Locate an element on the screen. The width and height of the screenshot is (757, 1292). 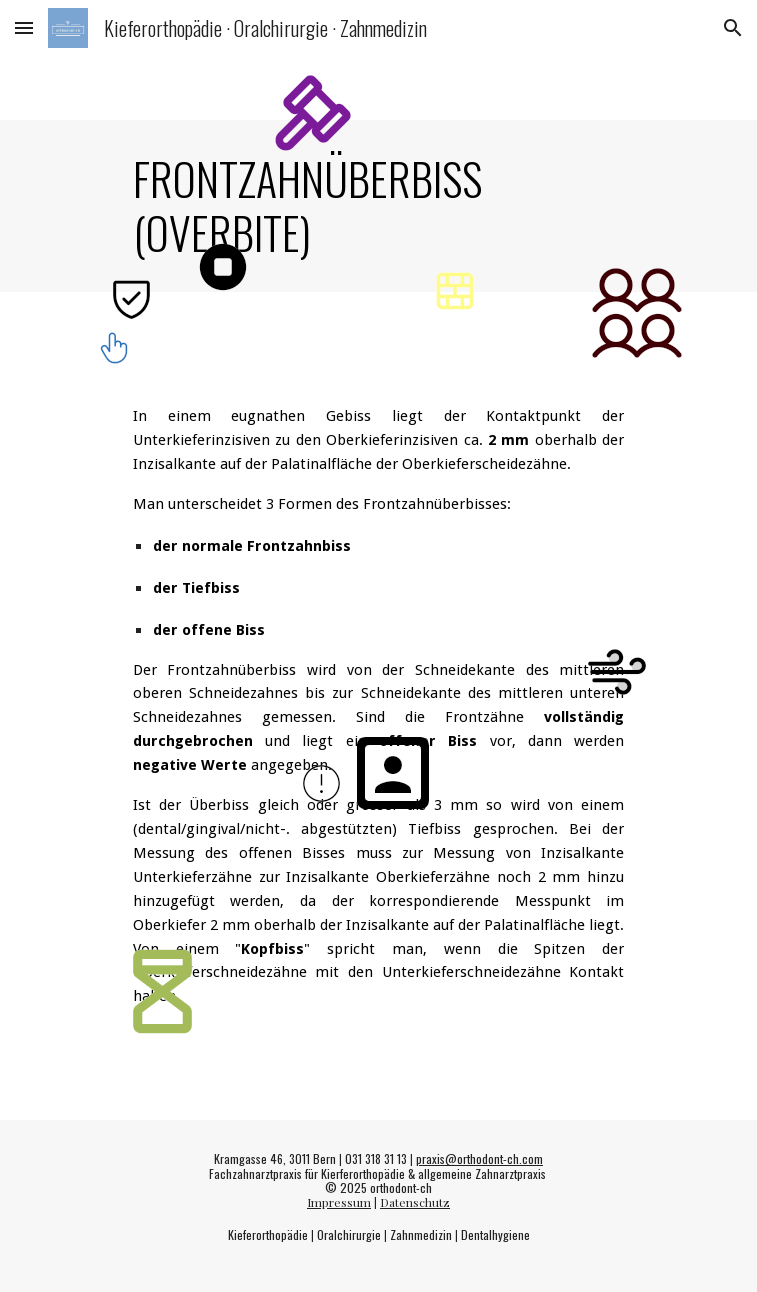
access legal or terms of service information is located at coordinates (310, 115).